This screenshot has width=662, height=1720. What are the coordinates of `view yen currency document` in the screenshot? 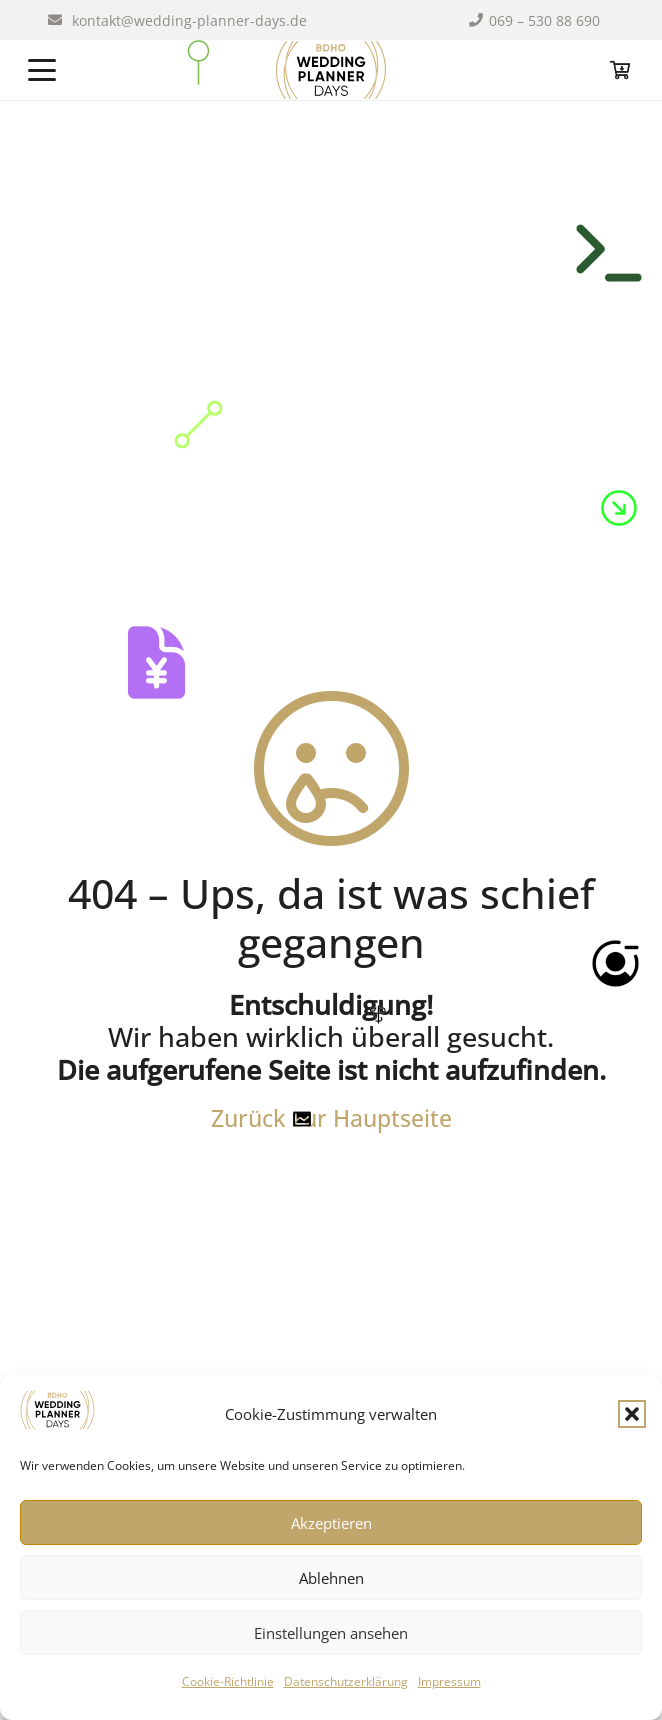 It's located at (156, 662).